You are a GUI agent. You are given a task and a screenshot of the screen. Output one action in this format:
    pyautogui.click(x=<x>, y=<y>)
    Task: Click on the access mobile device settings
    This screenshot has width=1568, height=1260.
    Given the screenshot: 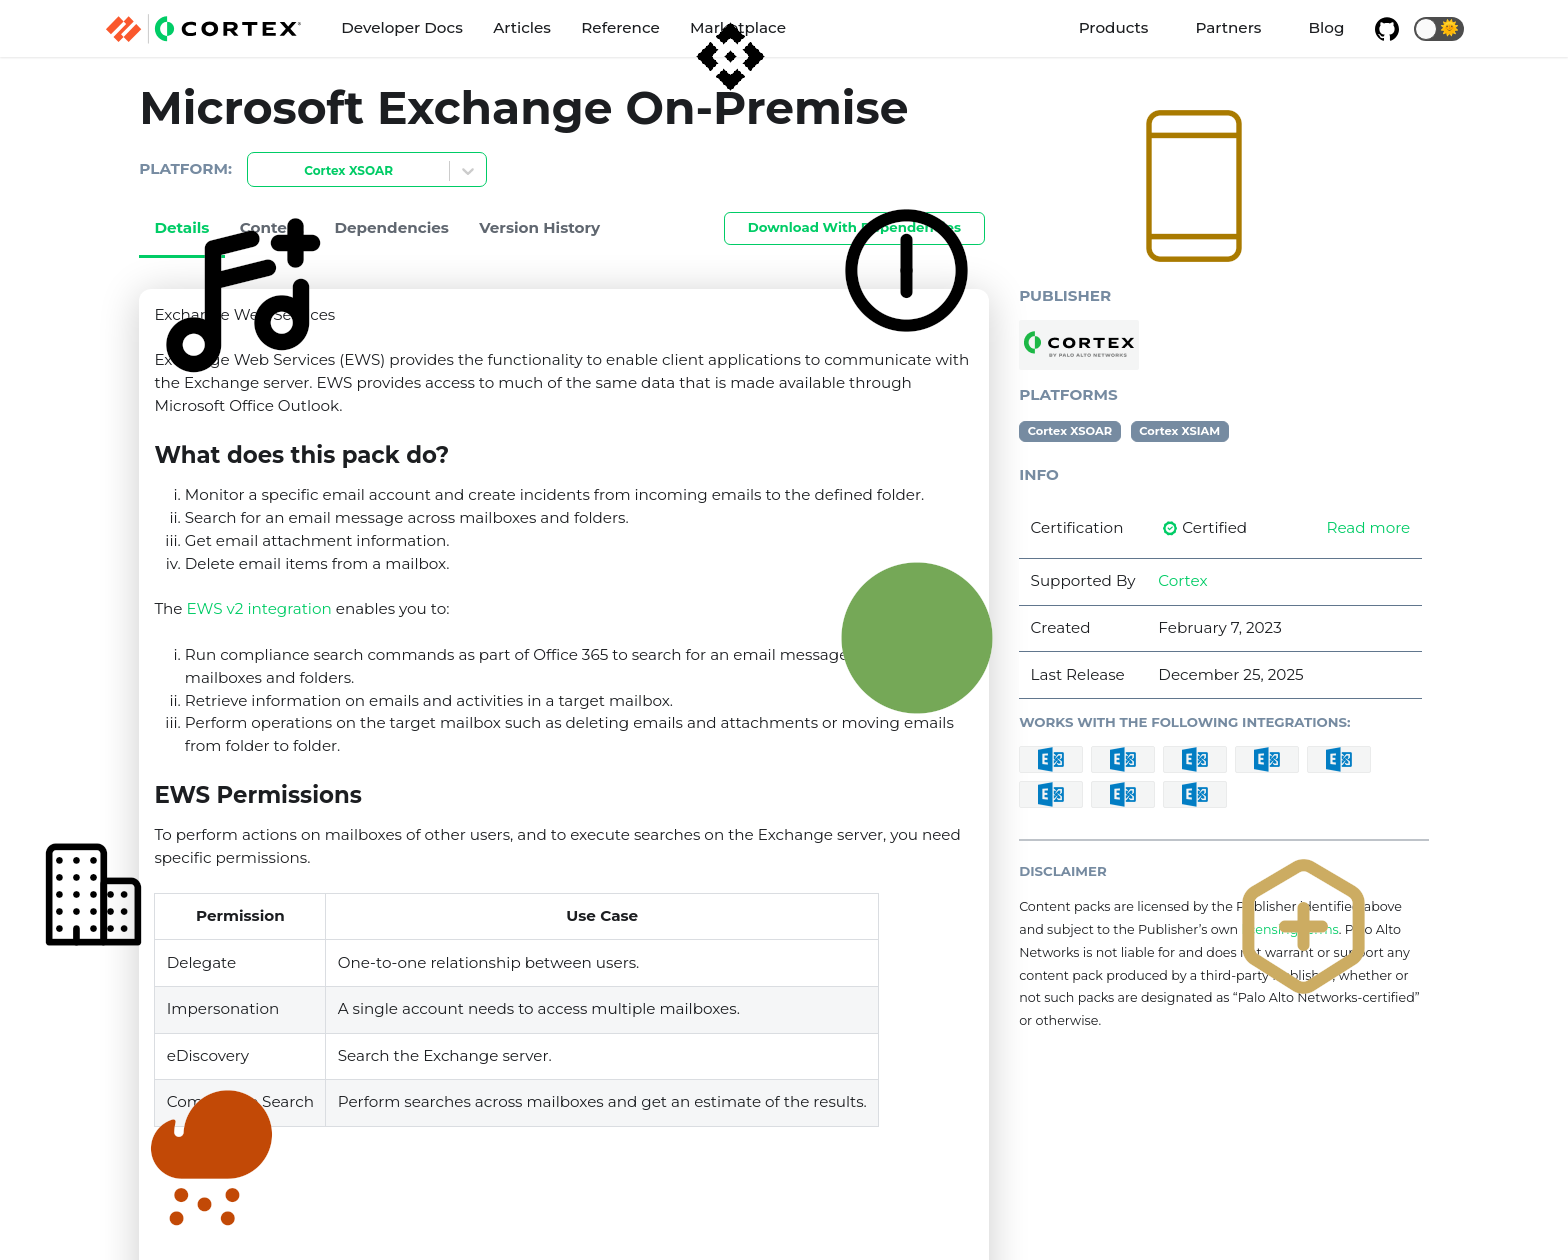 What is the action you would take?
    pyautogui.click(x=1194, y=186)
    